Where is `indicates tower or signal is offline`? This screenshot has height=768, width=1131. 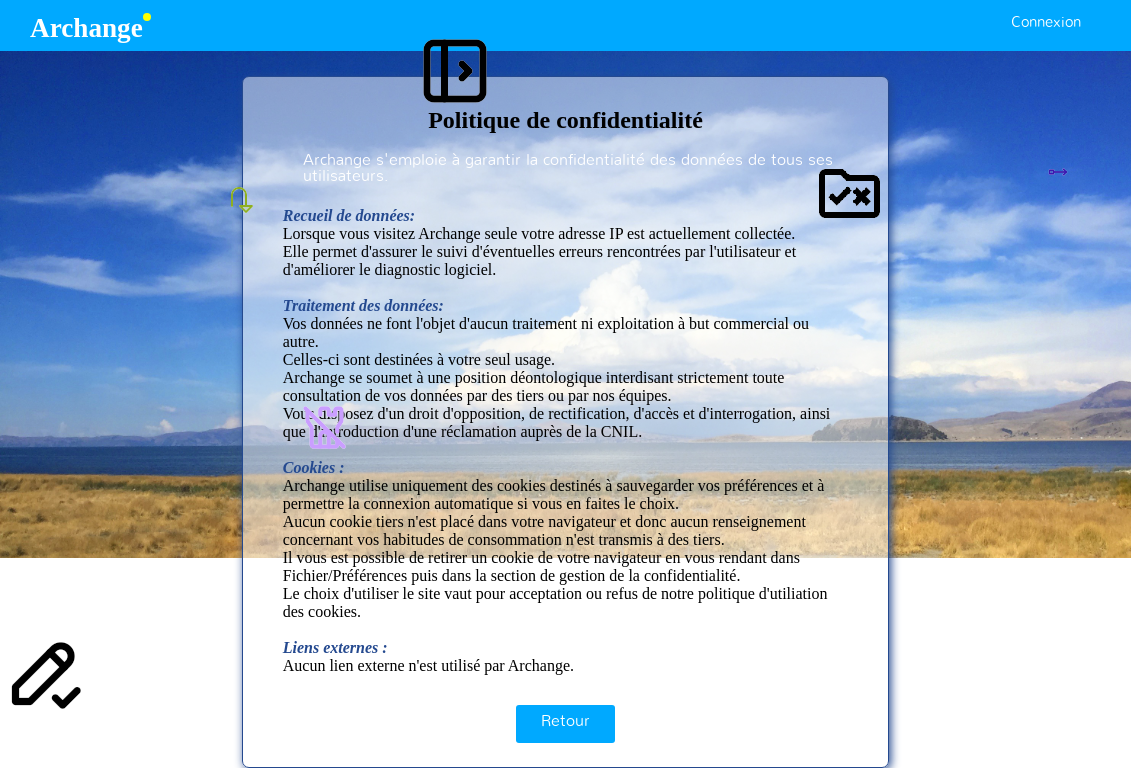
indicates tower or signal is offline is located at coordinates (324, 427).